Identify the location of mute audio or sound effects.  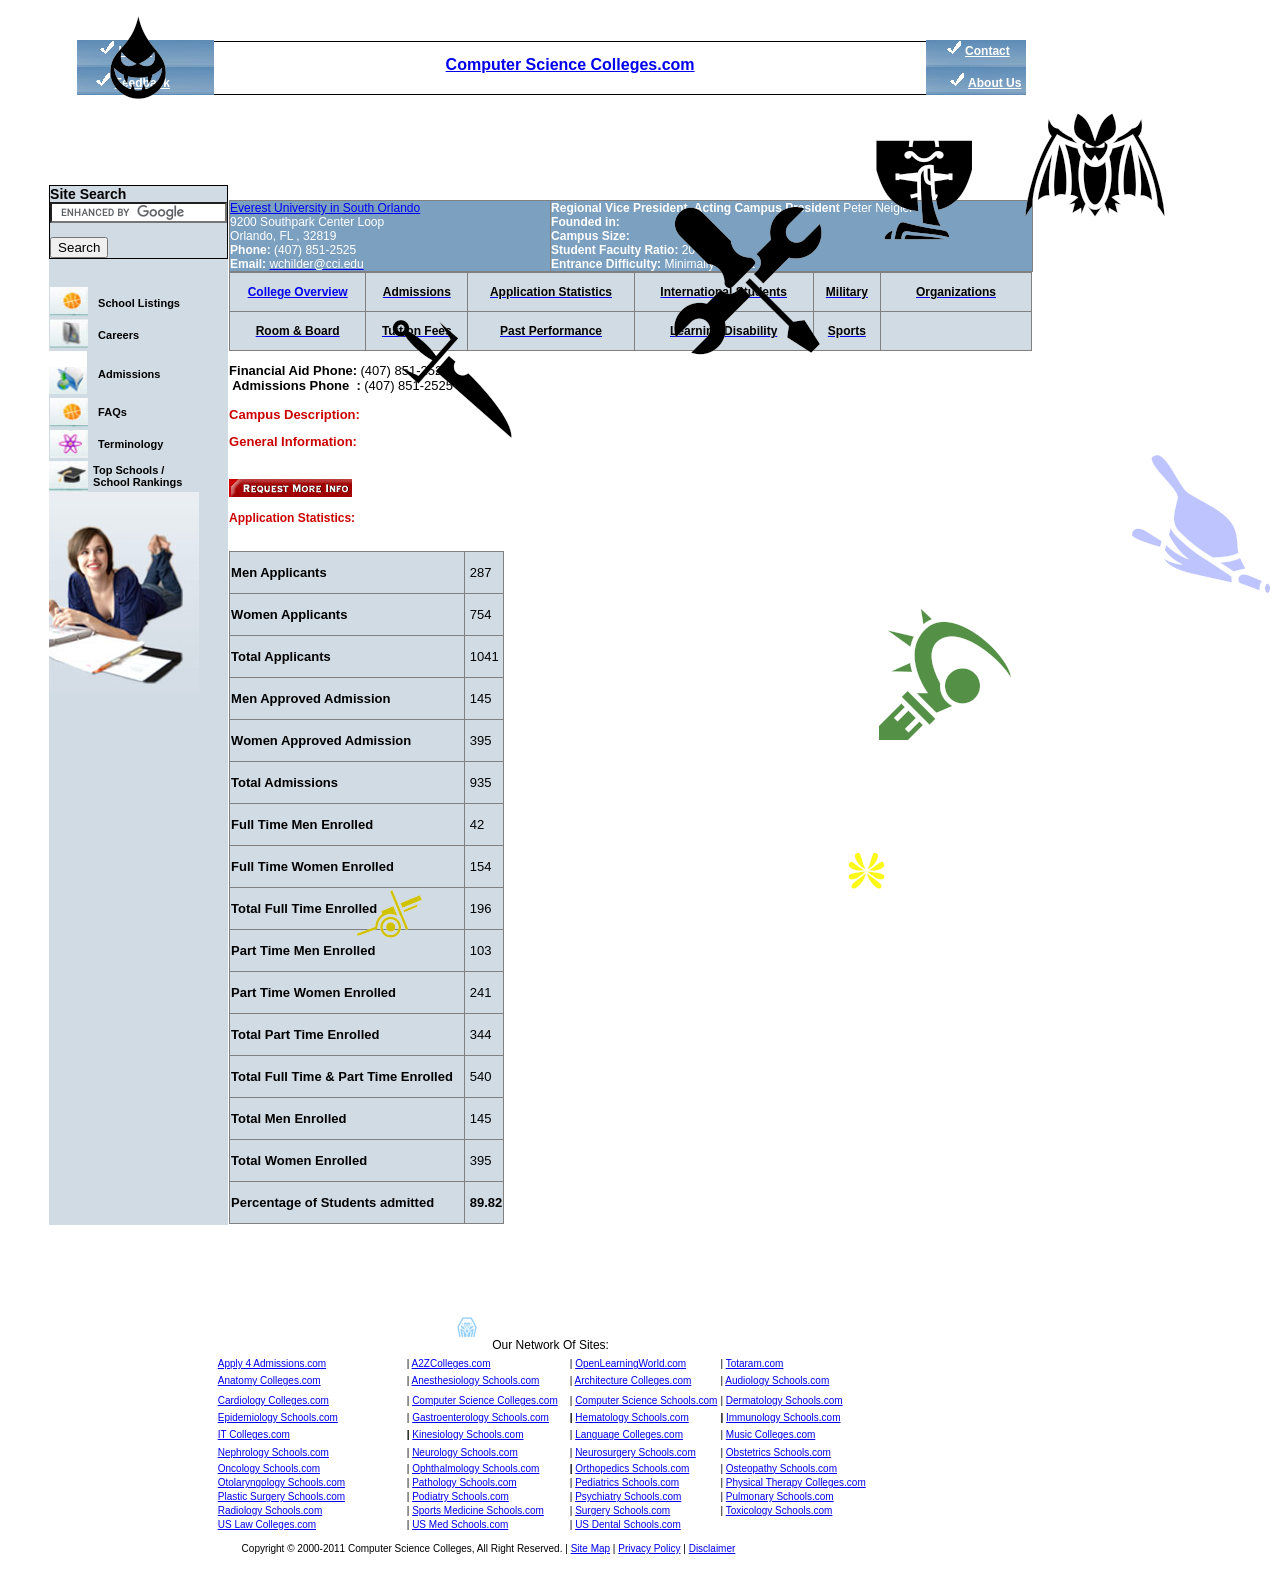
(924, 190).